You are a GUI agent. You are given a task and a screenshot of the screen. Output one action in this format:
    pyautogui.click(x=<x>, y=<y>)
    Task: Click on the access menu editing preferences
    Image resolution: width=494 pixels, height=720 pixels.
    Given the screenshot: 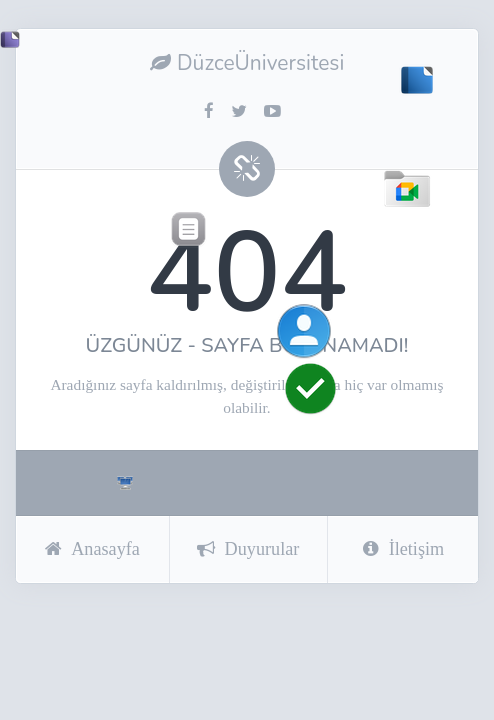 What is the action you would take?
    pyautogui.click(x=188, y=229)
    